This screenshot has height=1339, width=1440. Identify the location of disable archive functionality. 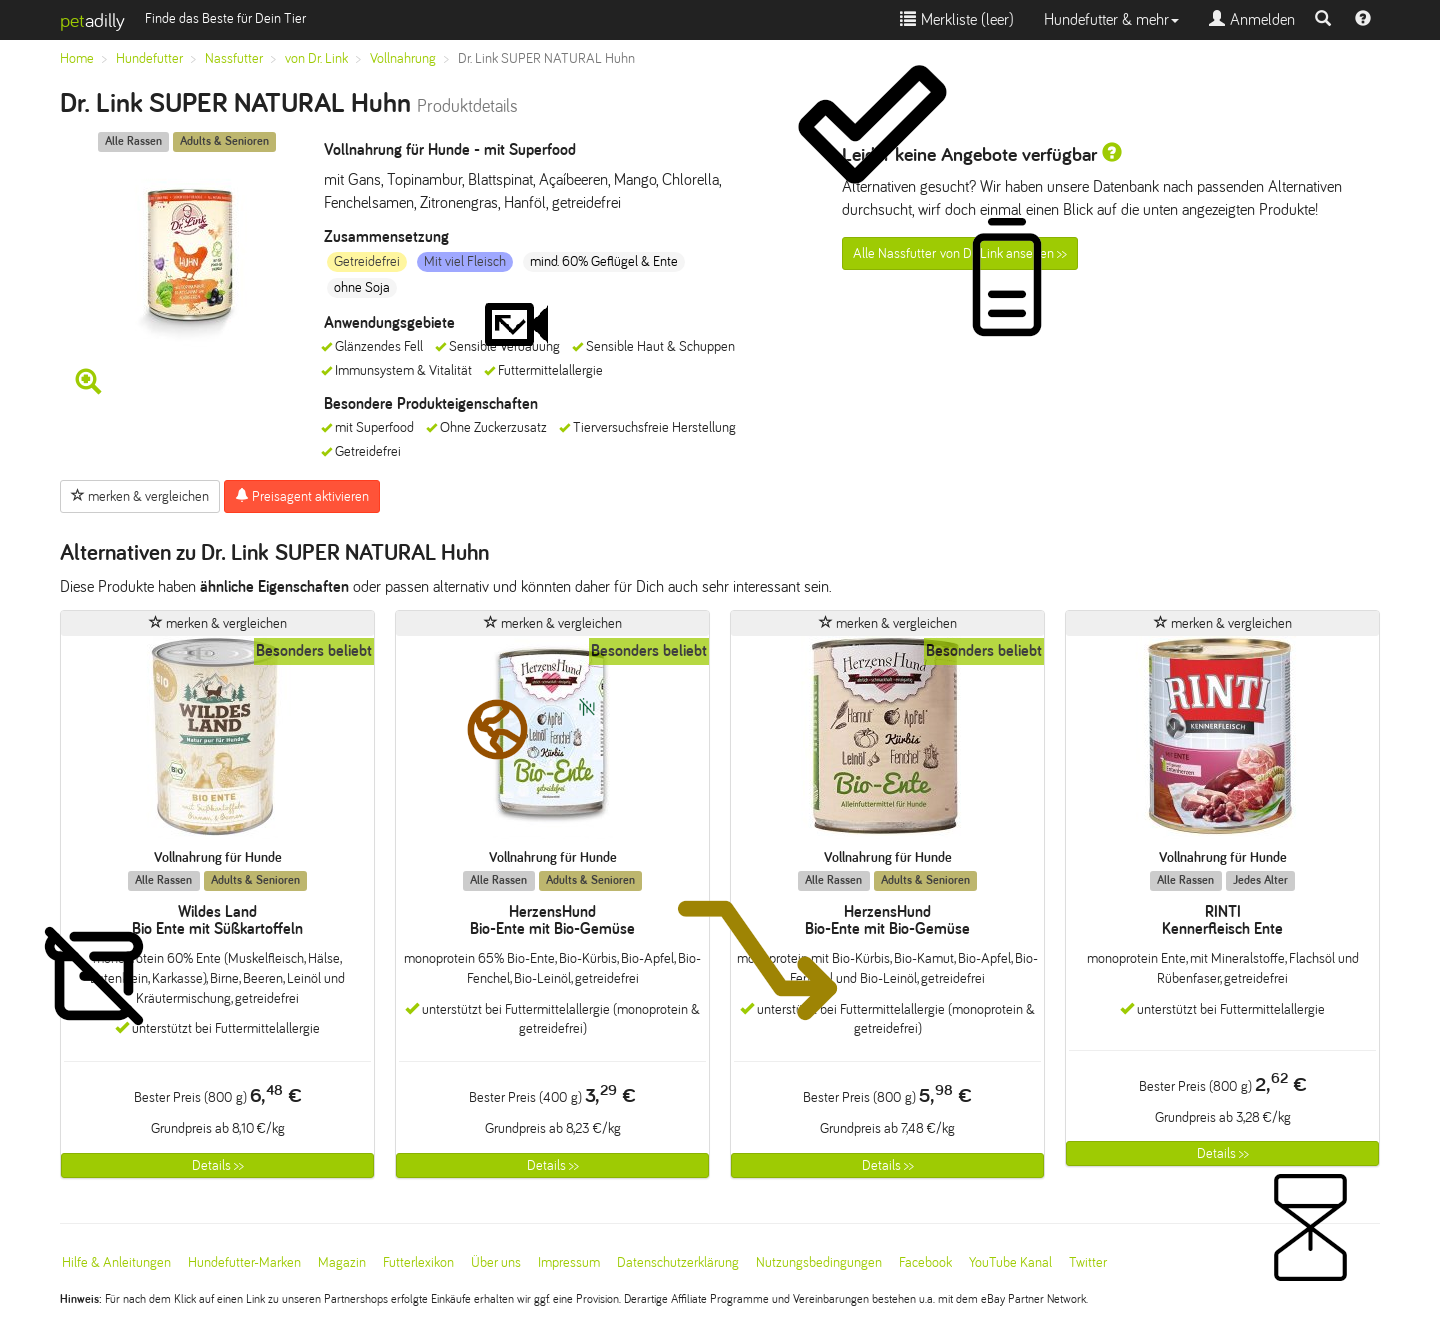
(94, 976).